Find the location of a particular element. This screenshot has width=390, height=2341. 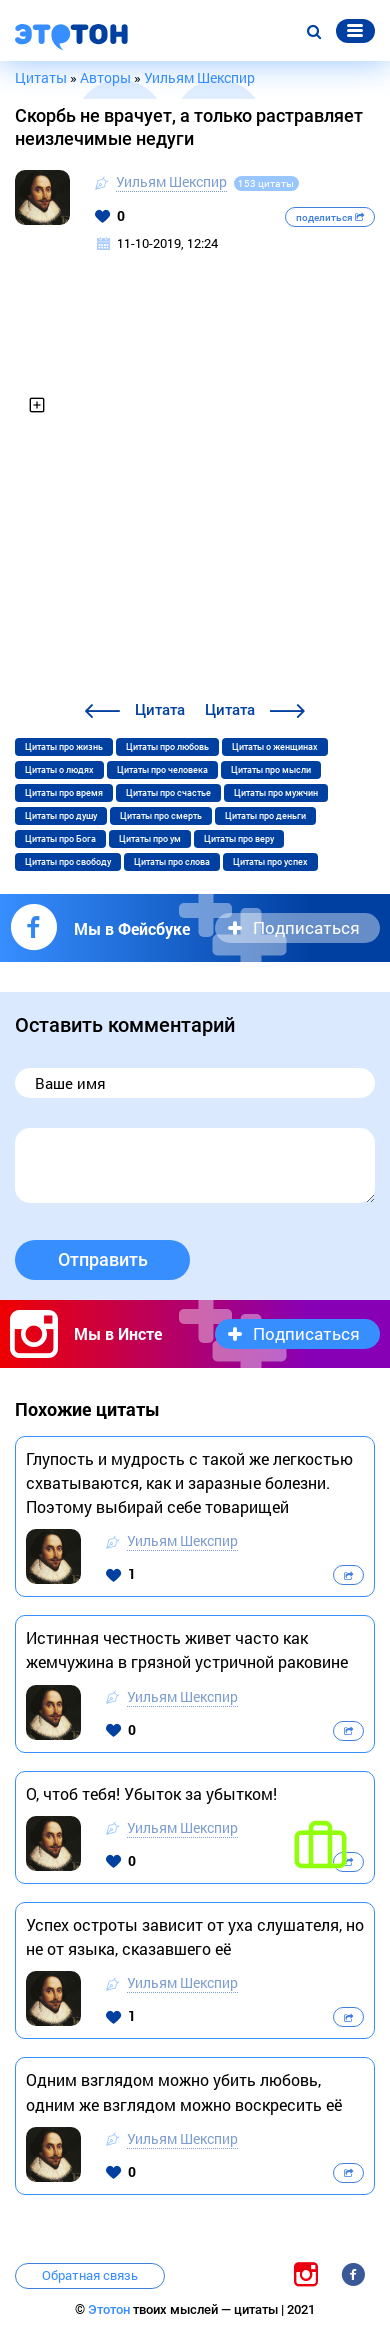

add a new item or entry is located at coordinates (37, 405).